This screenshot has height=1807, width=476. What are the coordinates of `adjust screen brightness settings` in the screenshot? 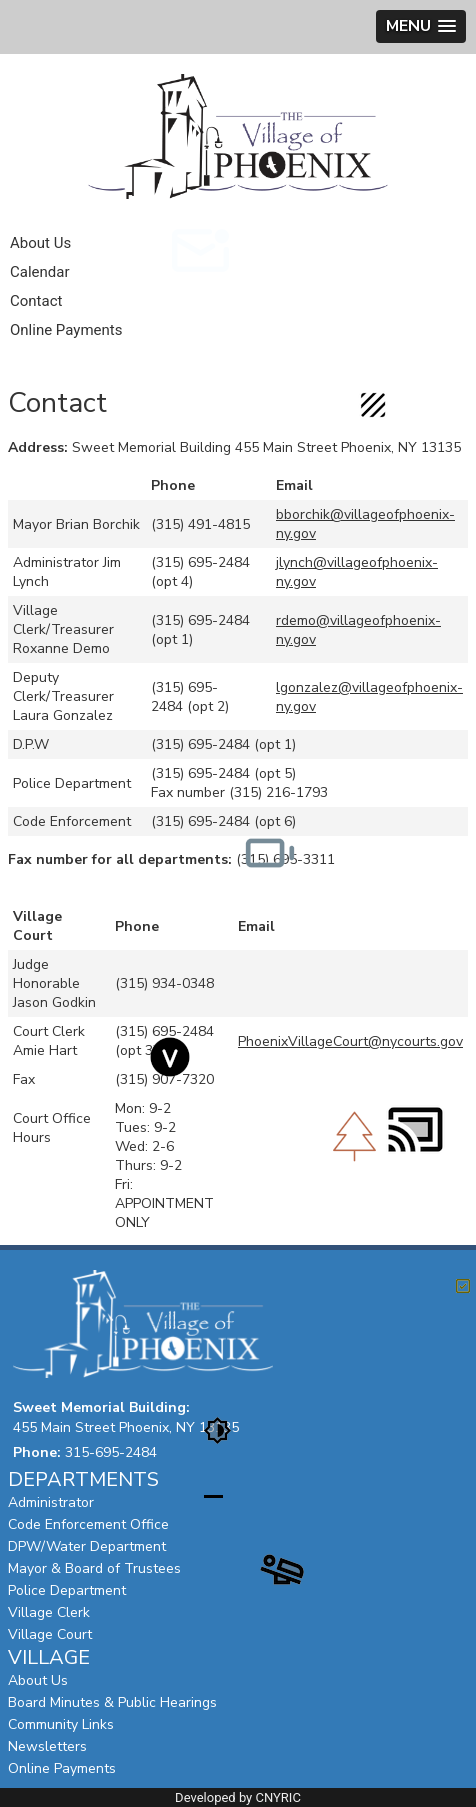 It's located at (217, 1430).